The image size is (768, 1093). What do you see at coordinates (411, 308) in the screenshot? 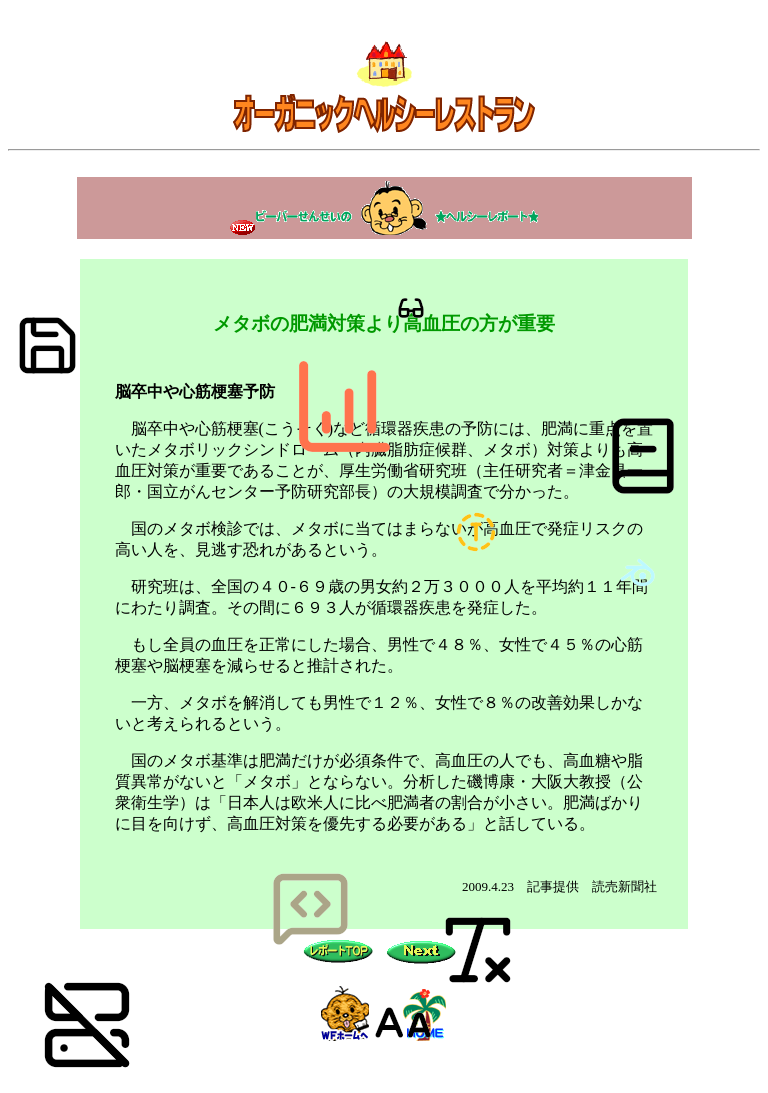
I see `enable reading mode or accessibility features` at bounding box center [411, 308].